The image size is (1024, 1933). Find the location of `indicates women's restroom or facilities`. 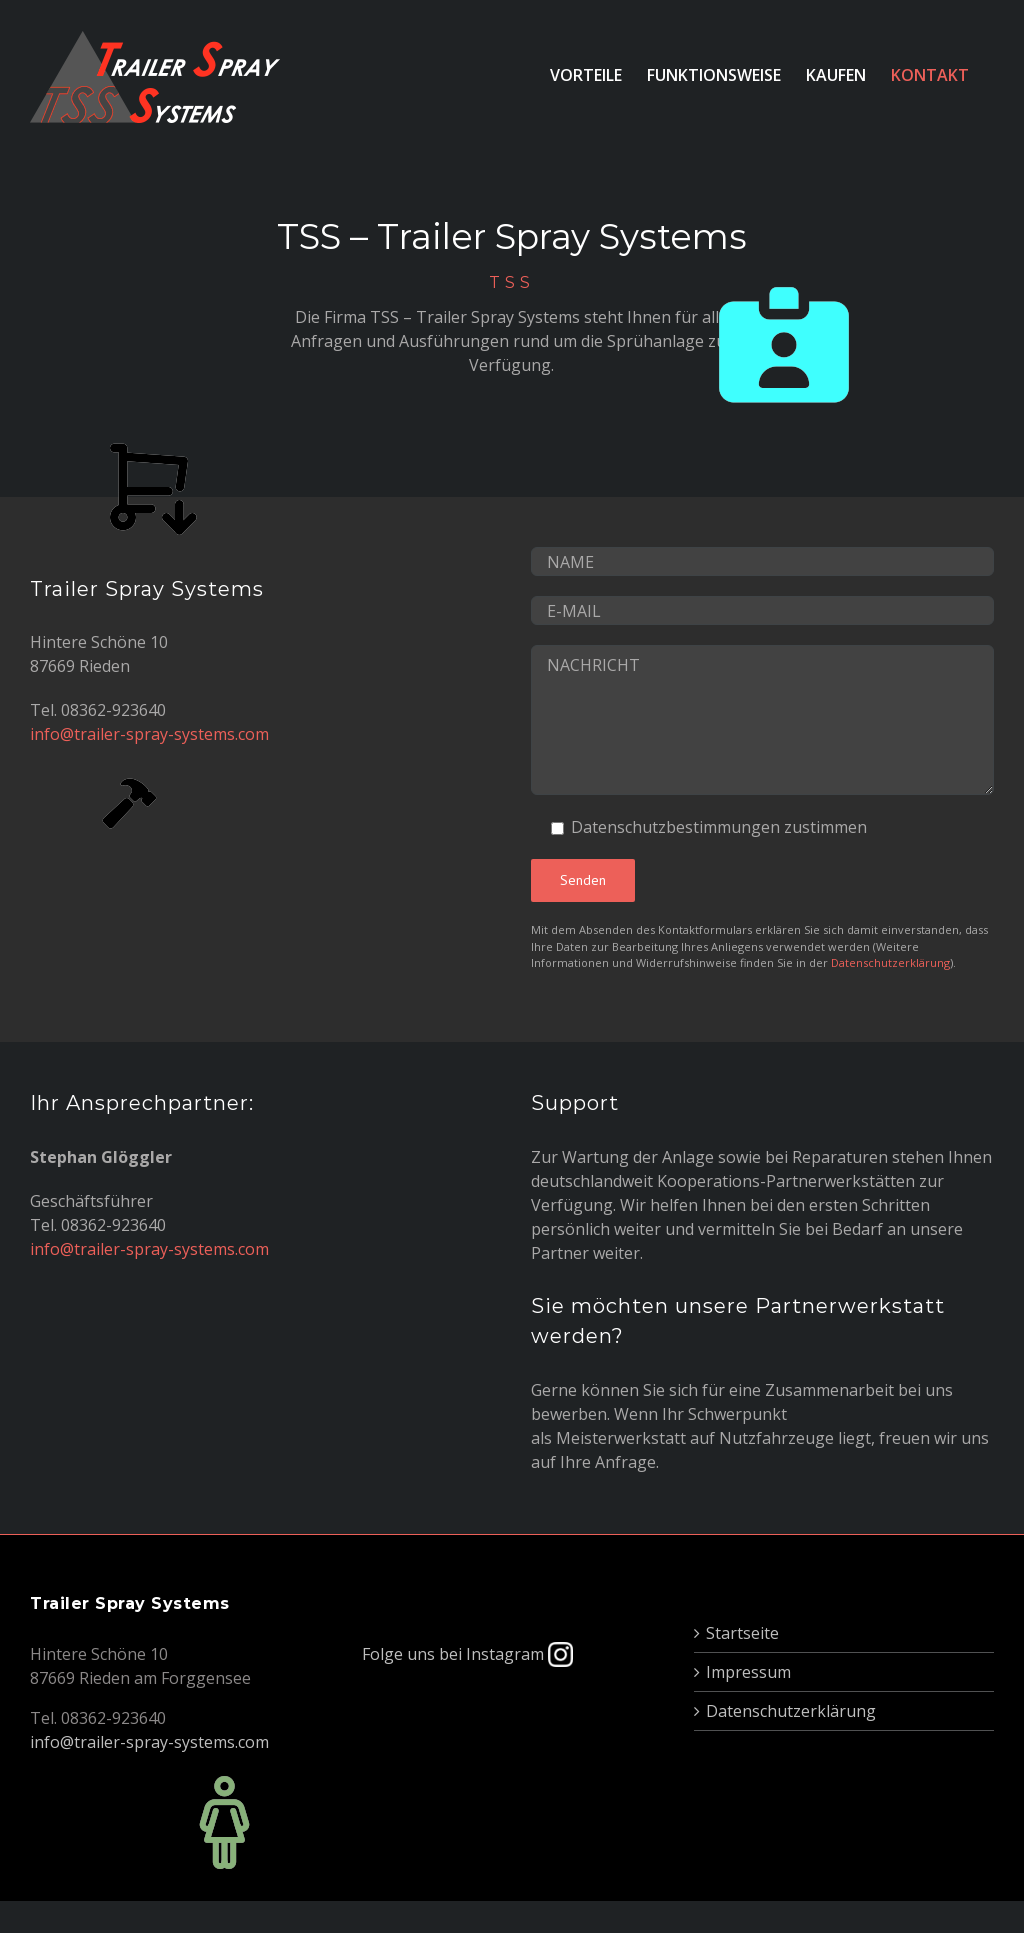

indicates women's restroom or facilities is located at coordinates (224, 1822).